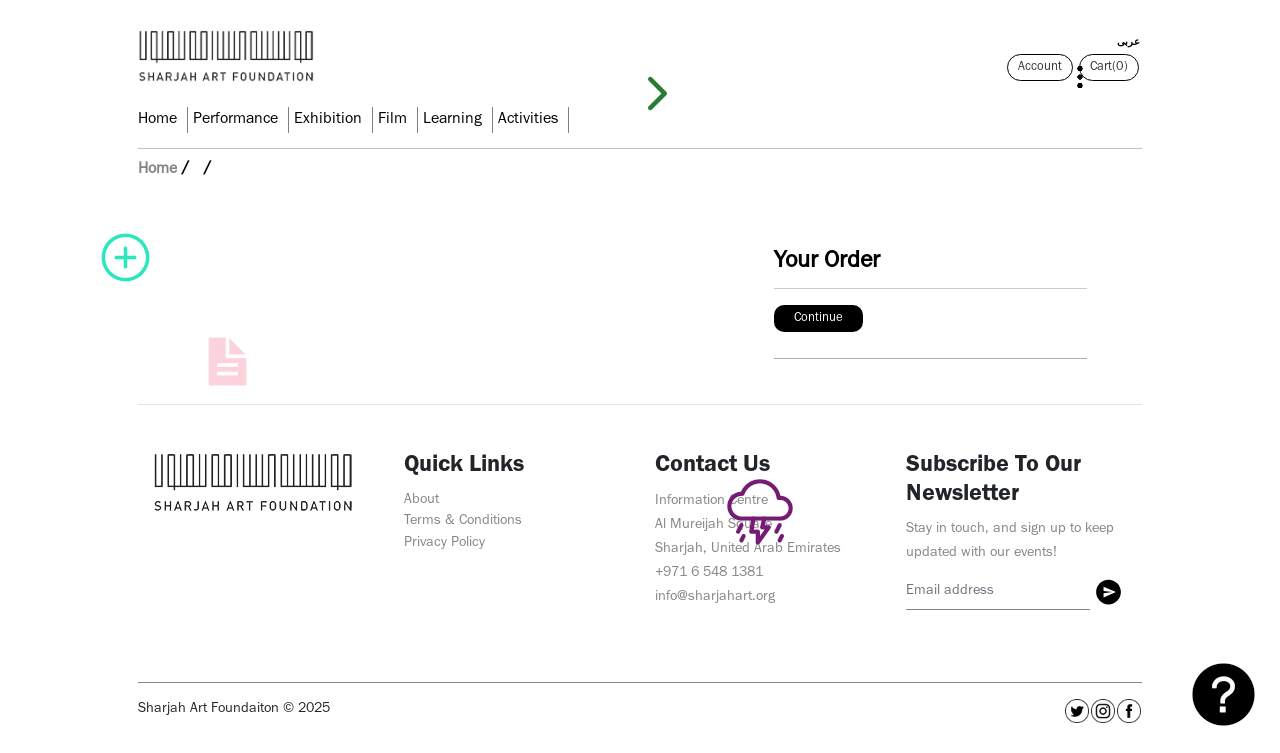 This screenshot has height=753, width=1280. I want to click on add a new item, so click(125, 257).